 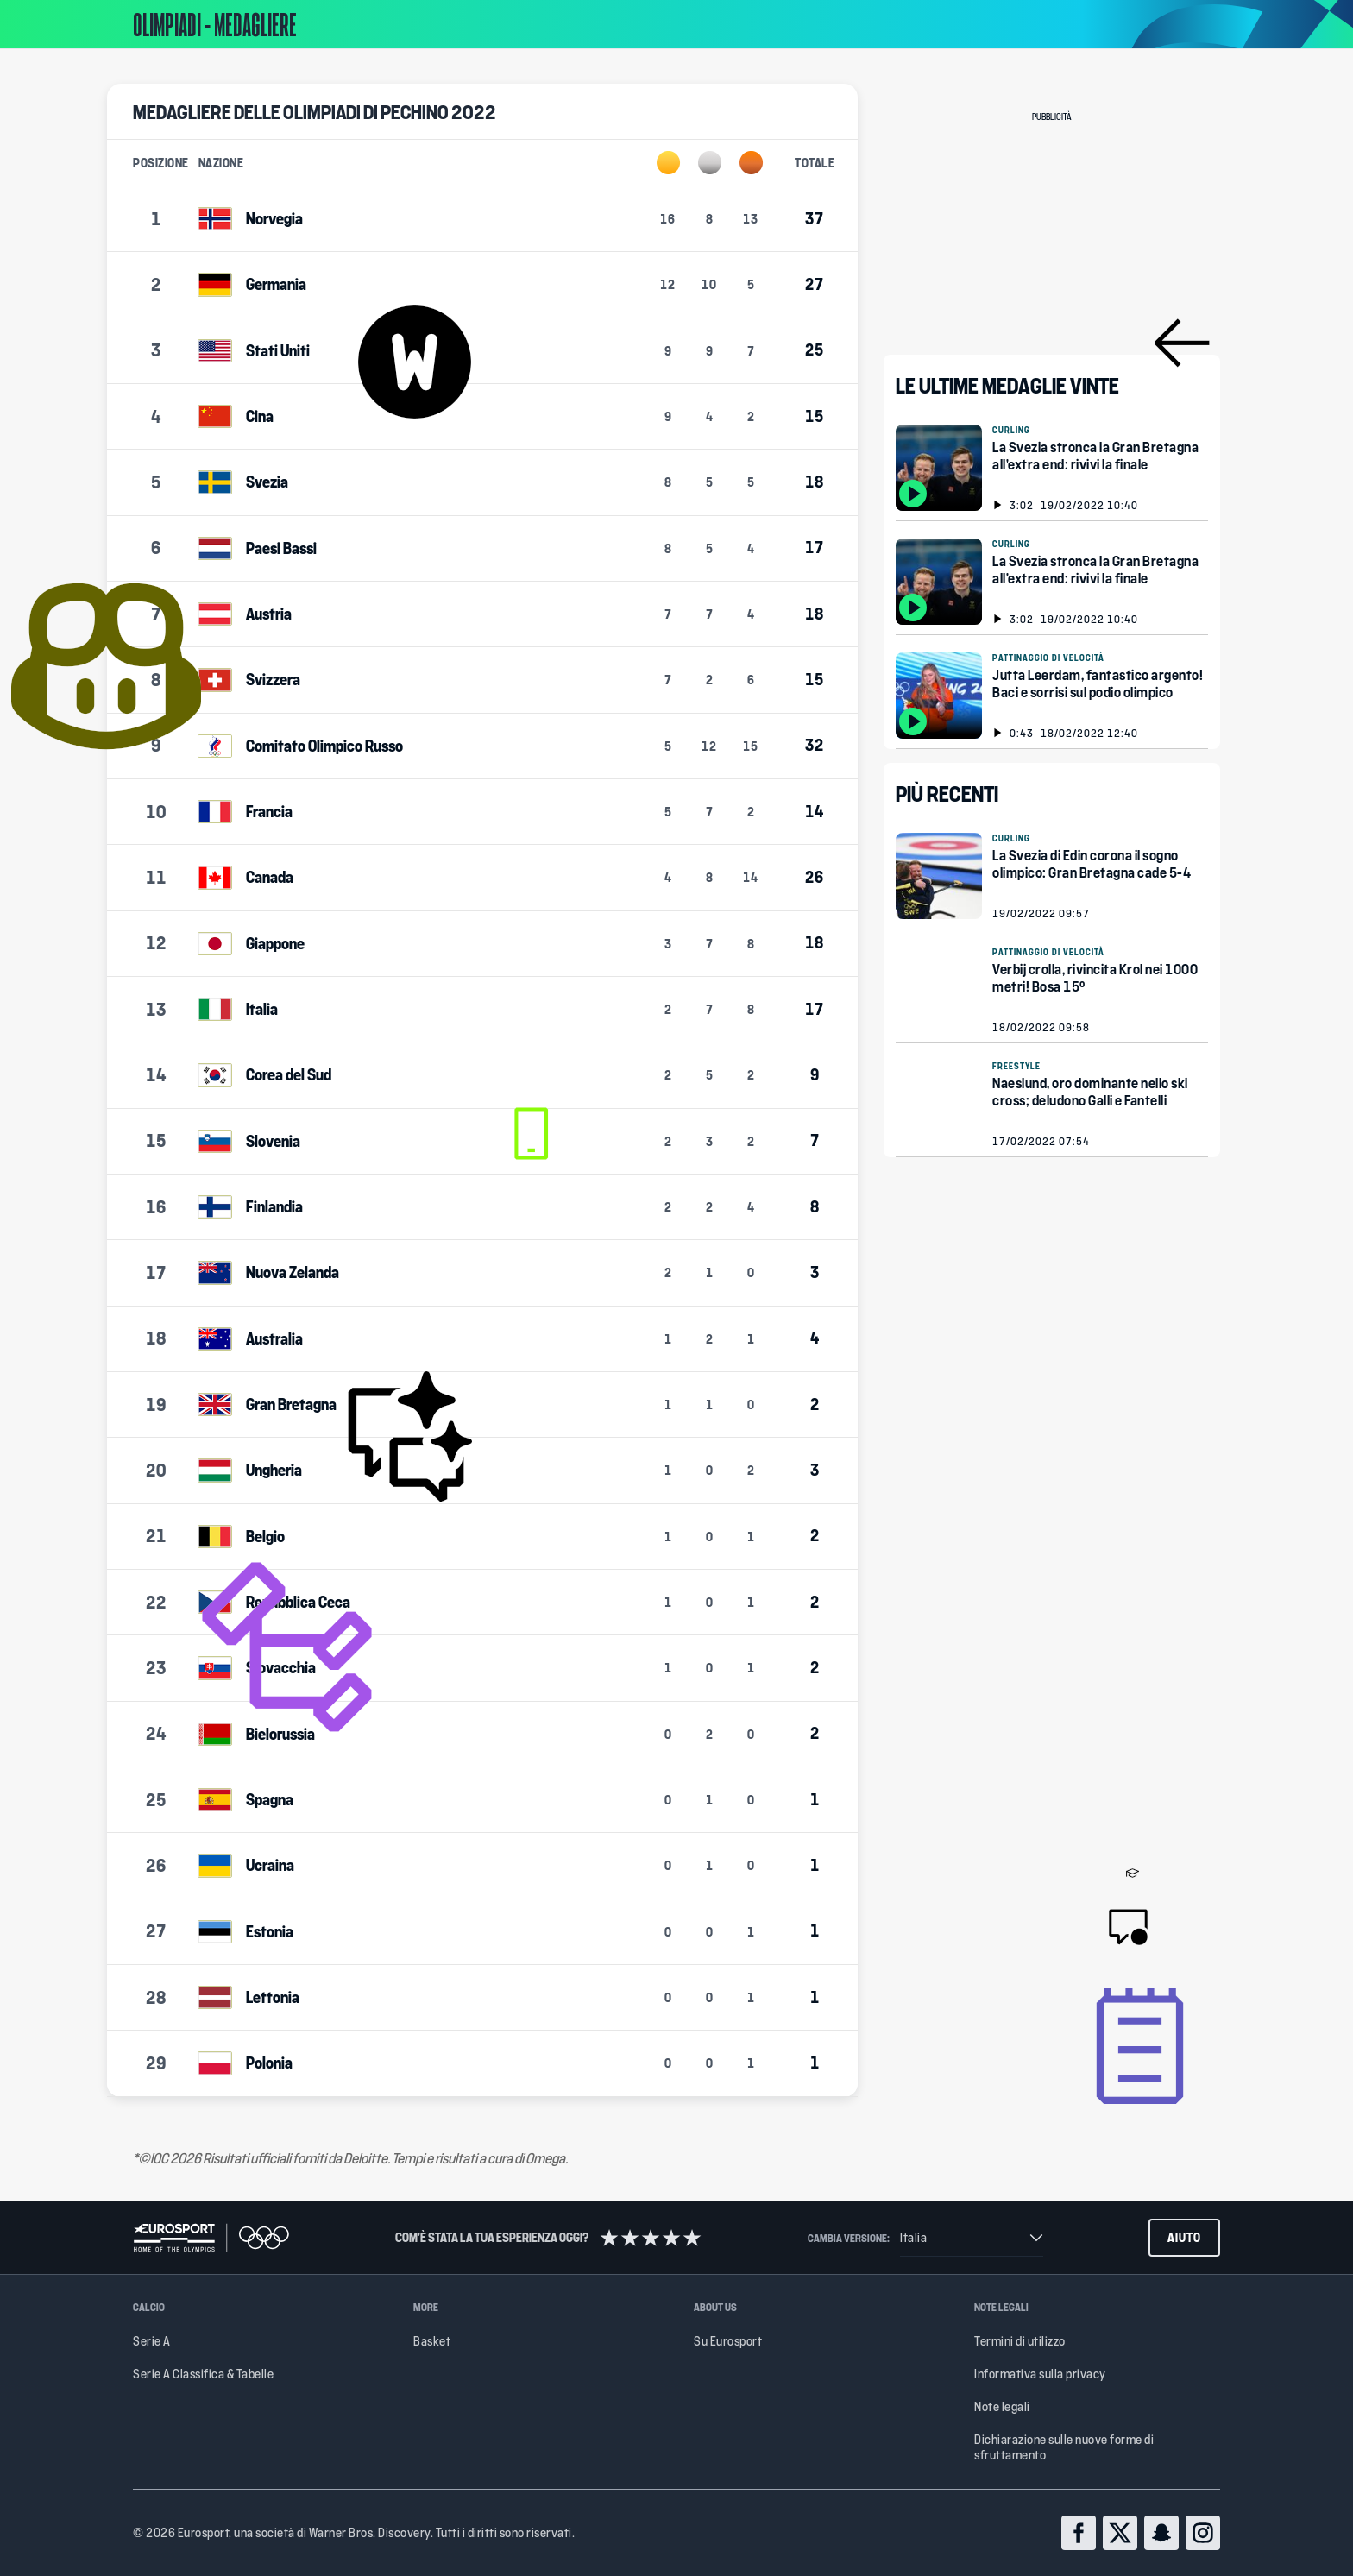 What do you see at coordinates (529, 1133) in the screenshot?
I see `indicates mobile device or smartphone` at bounding box center [529, 1133].